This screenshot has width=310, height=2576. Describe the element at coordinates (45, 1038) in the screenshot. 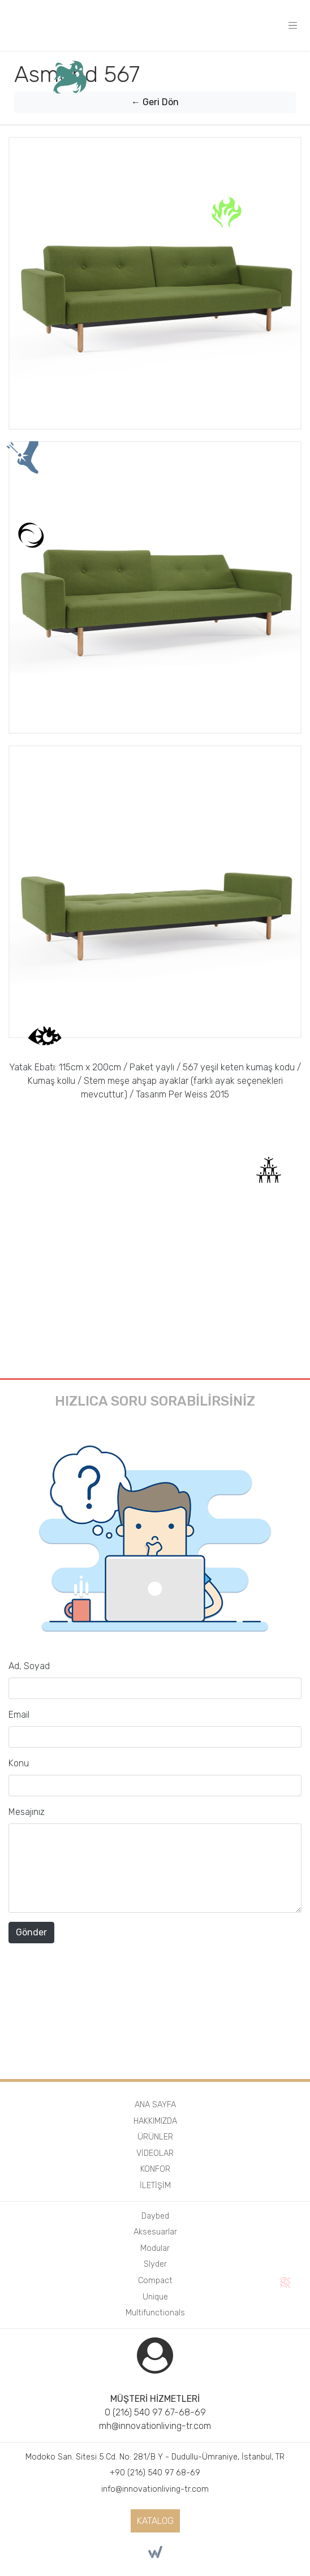

I see `indicates a special ability or enhanced vision power-up` at that location.